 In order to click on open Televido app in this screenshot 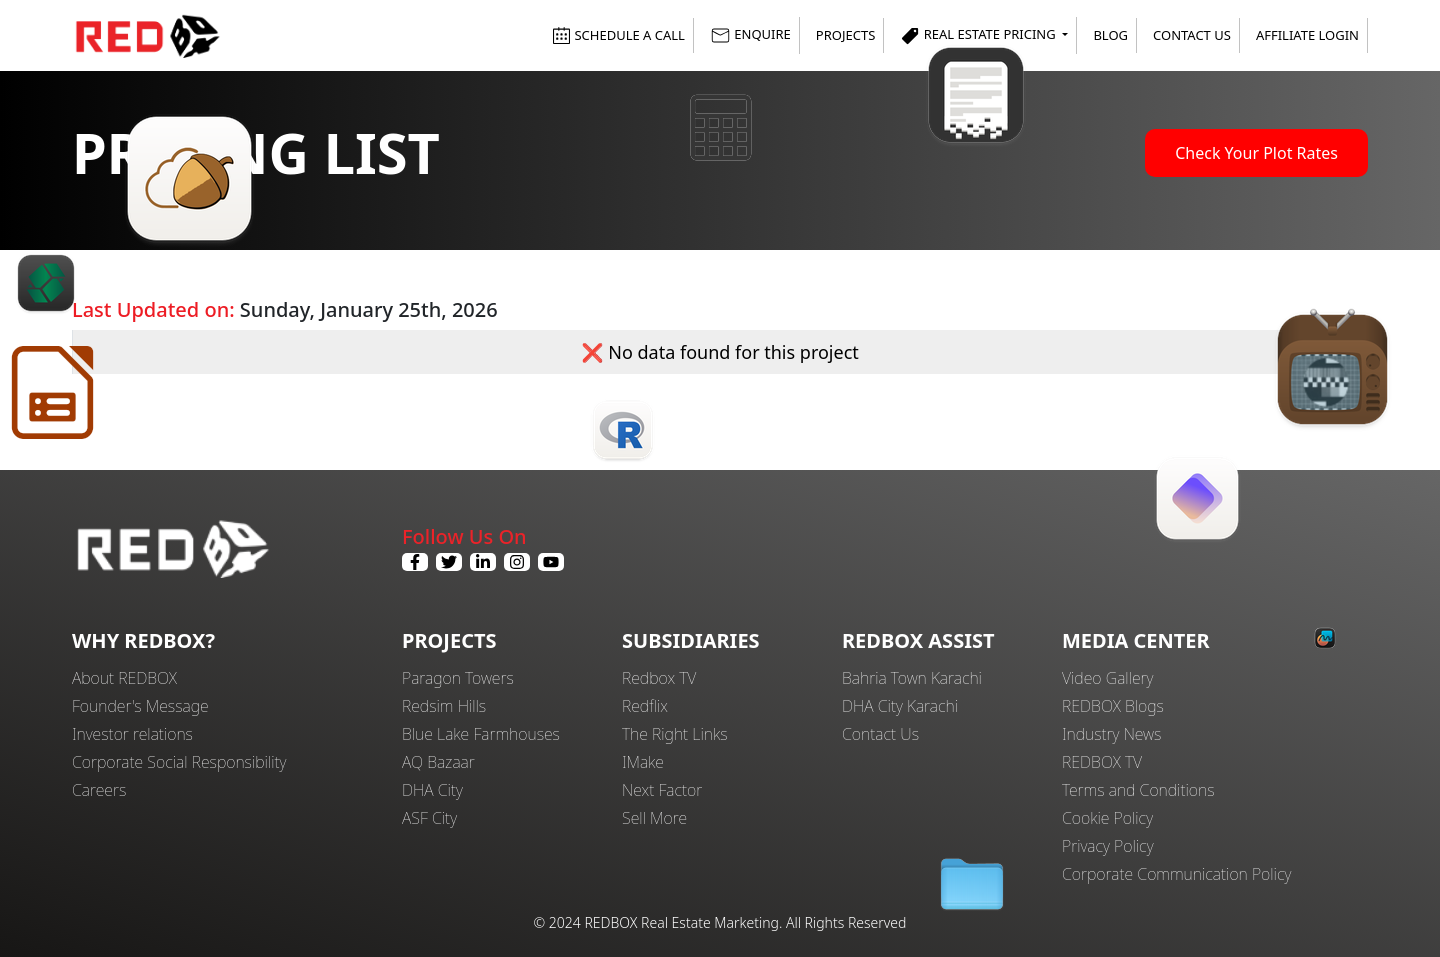, I will do `click(1332, 369)`.